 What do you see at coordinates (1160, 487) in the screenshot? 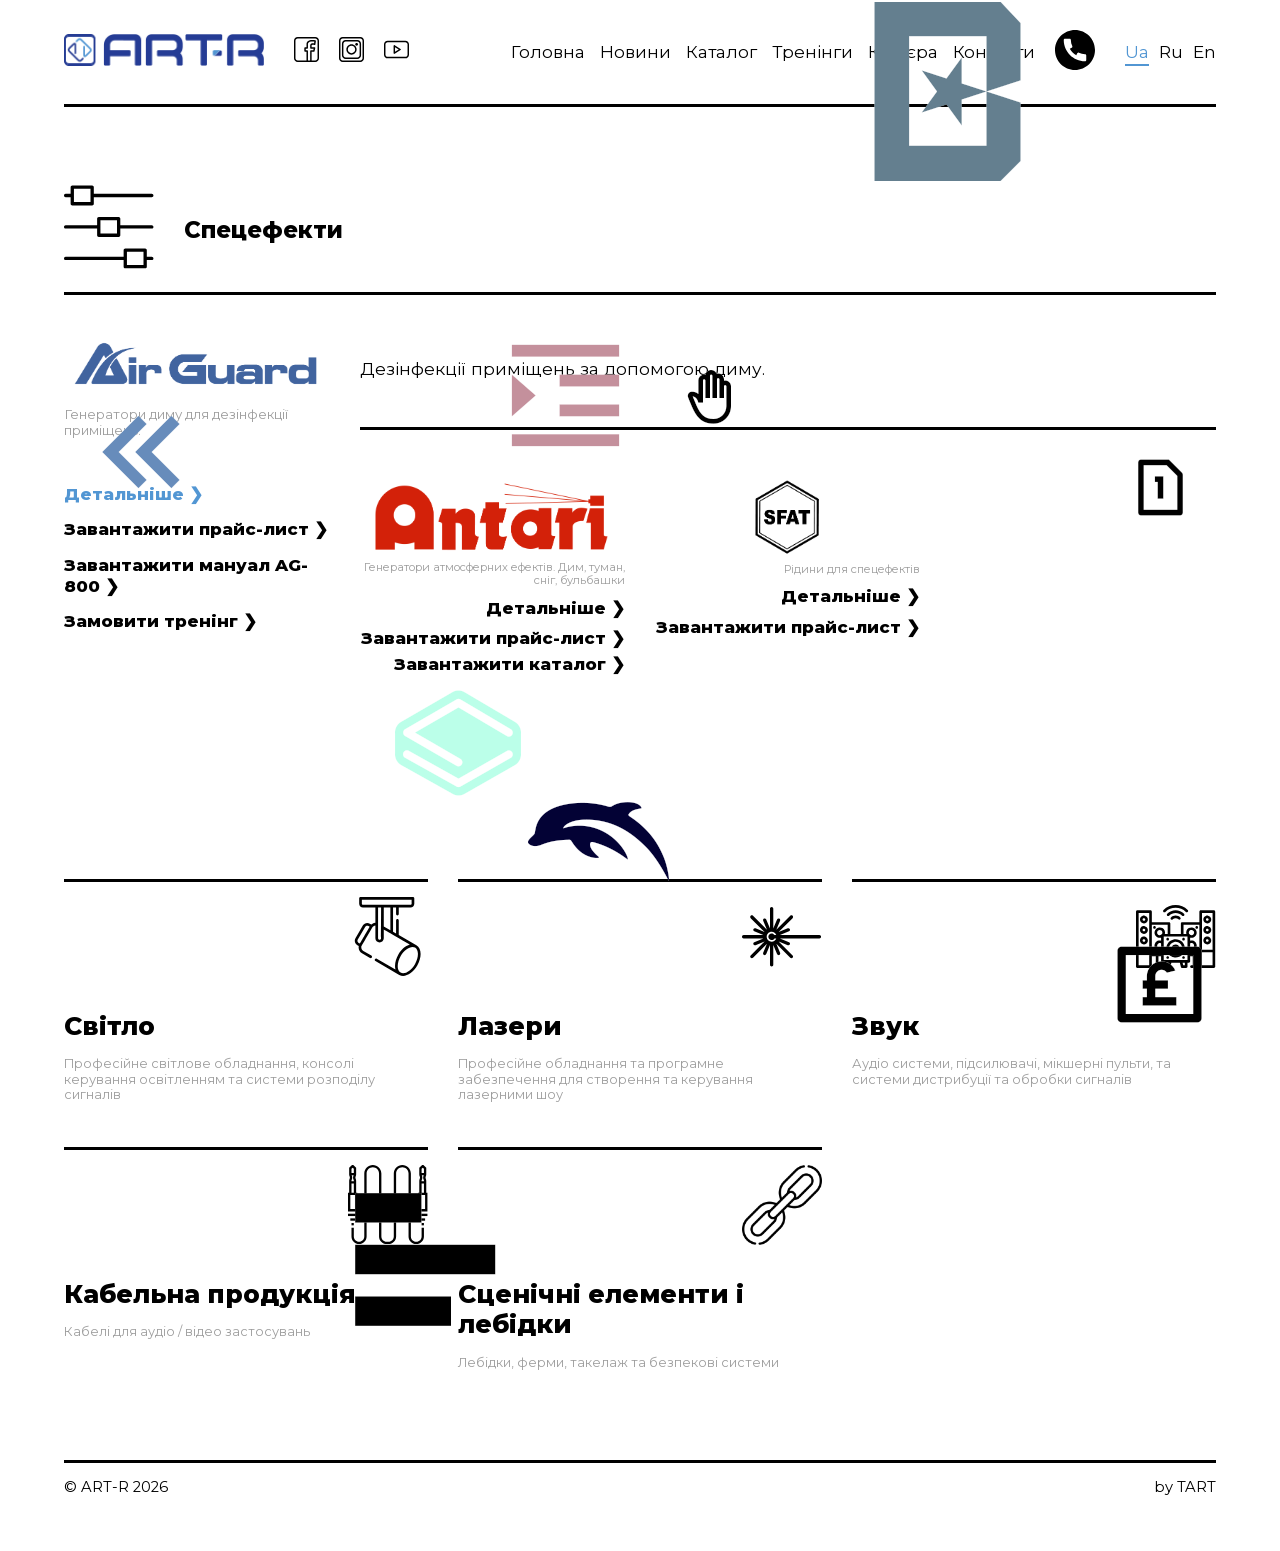
I see `indicates primary SIM card slot (SIM 1)` at bounding box center [1160, 487].